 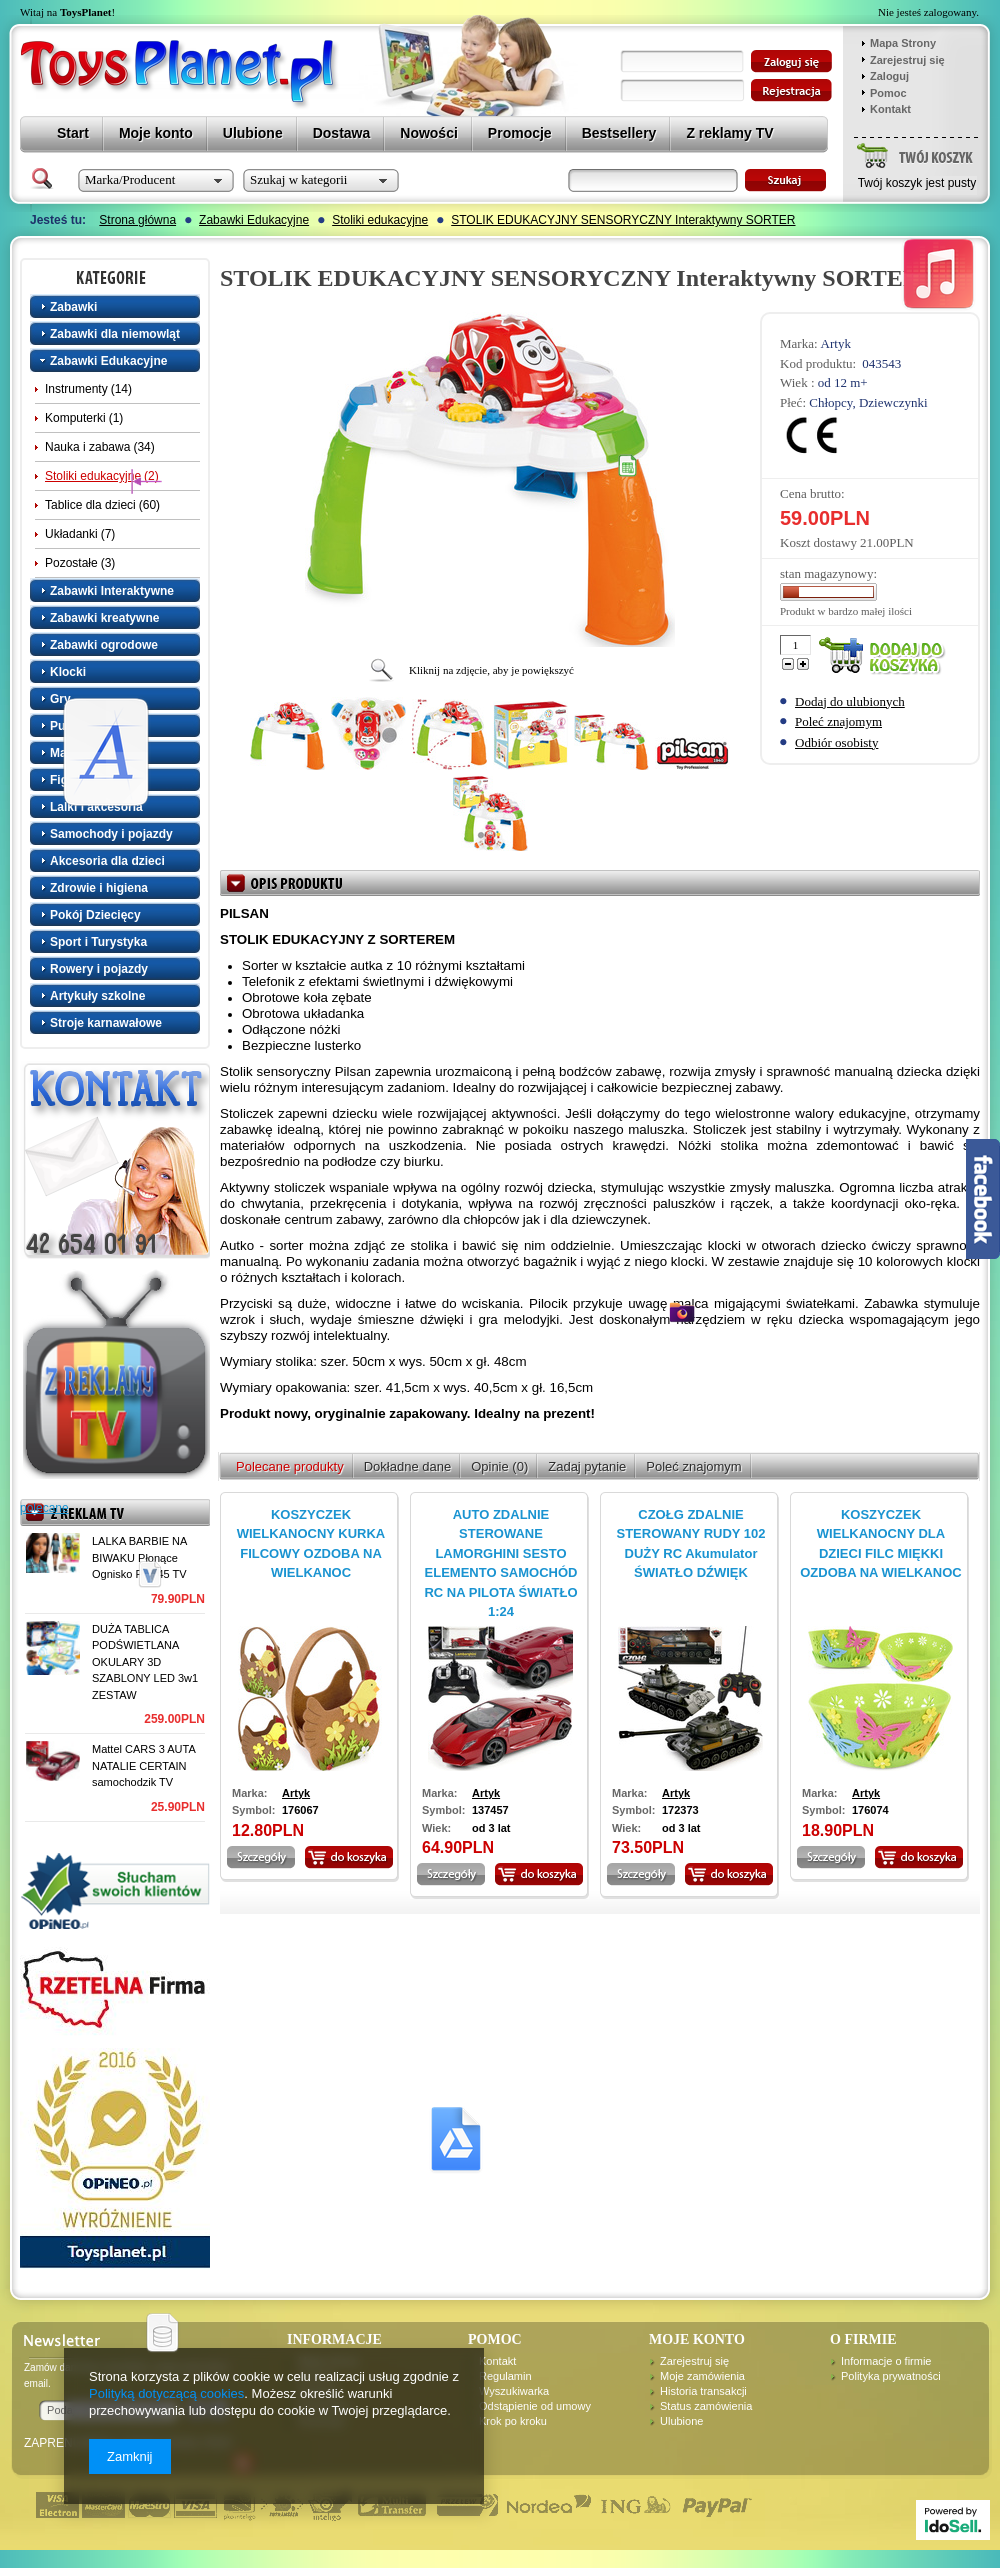 I want to click on open a database file, so click(x=162, y=2332).